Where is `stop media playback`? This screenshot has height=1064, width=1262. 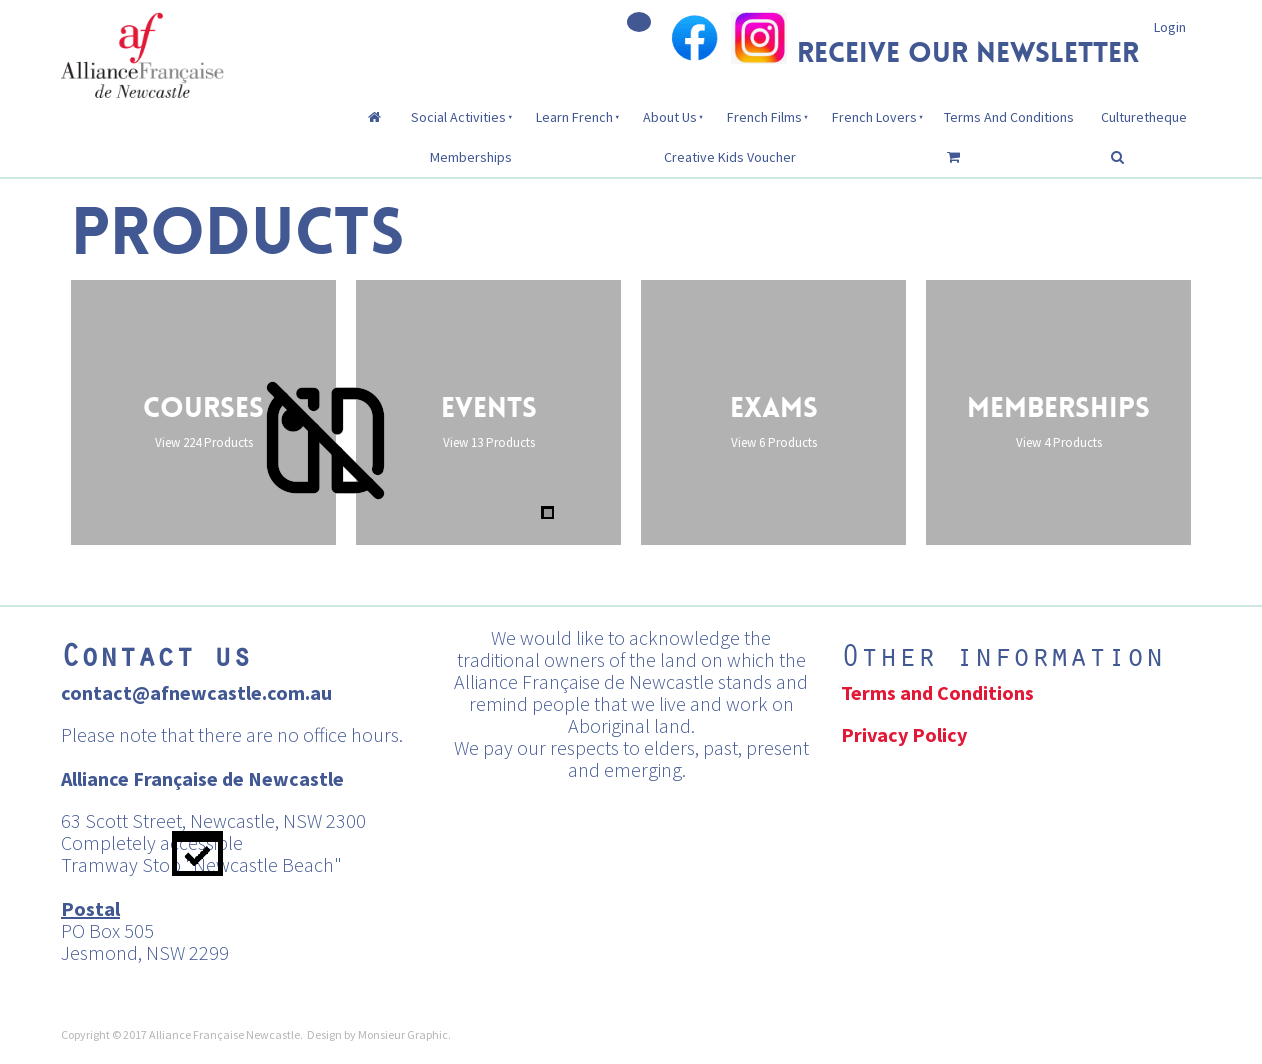 stop media playback is located at coordinates (548, 513).